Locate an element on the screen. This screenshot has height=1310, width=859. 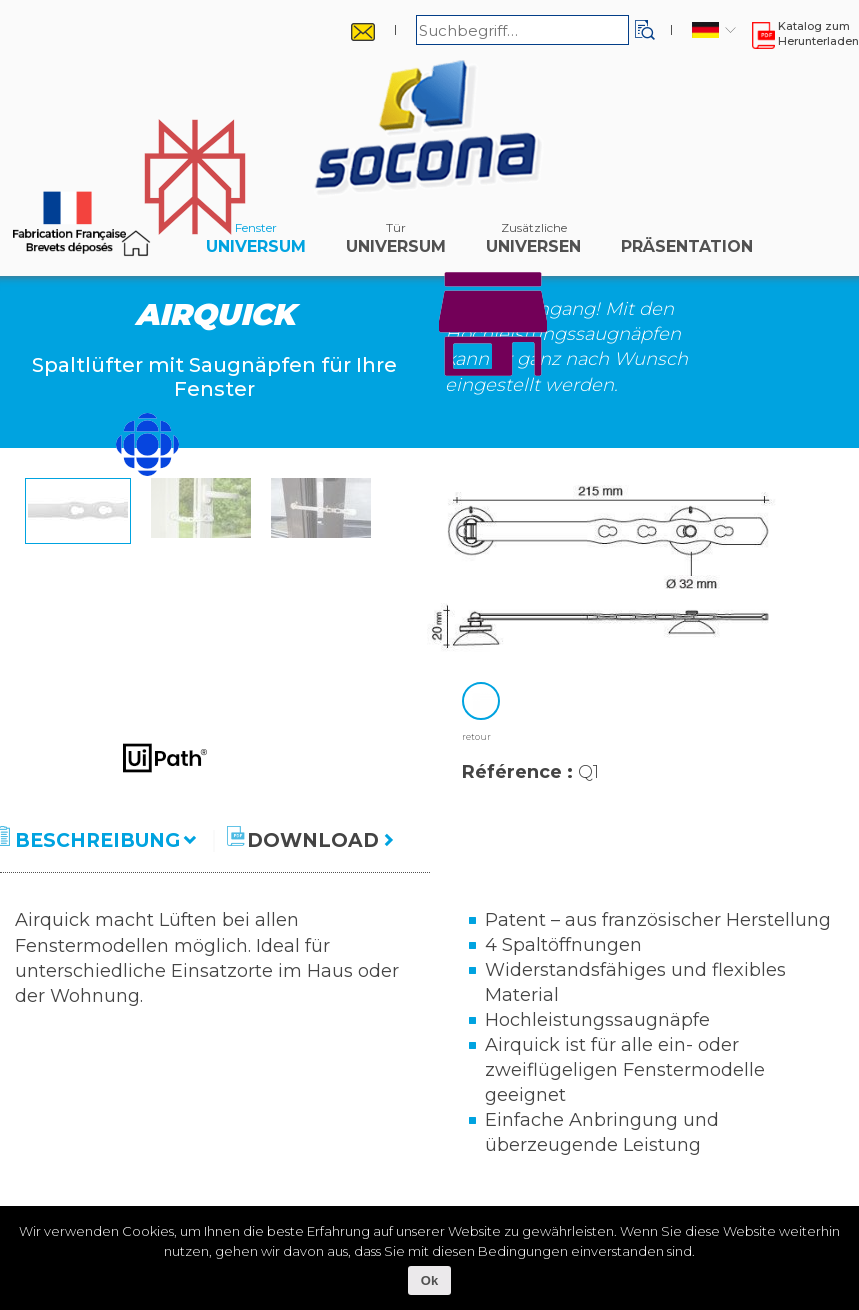
open perplexity ai app is located at coordinates (195, 177).